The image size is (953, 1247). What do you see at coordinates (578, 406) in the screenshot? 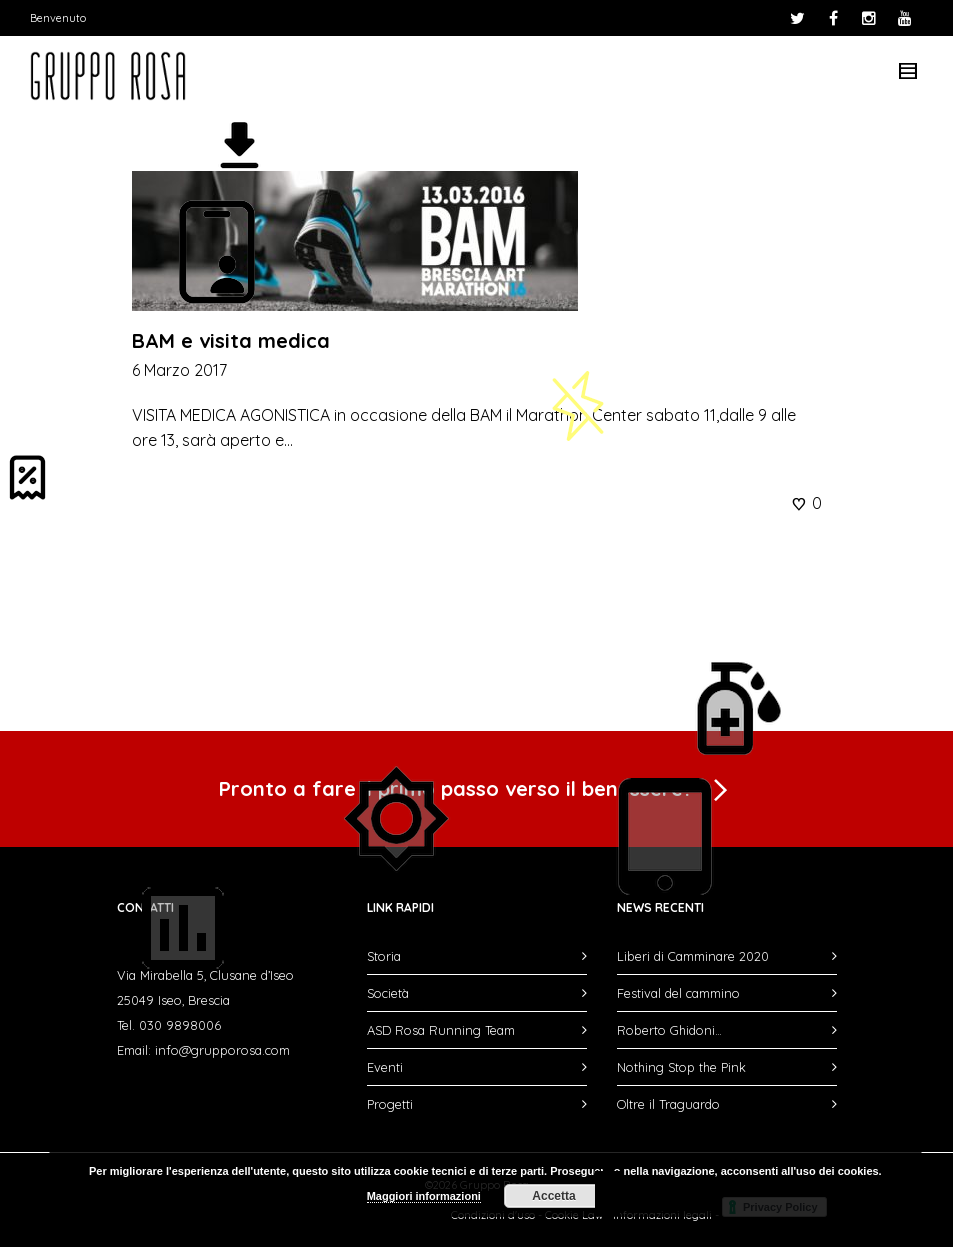
I see `disable flash or lightning mode` at bounding box center [578, 406].